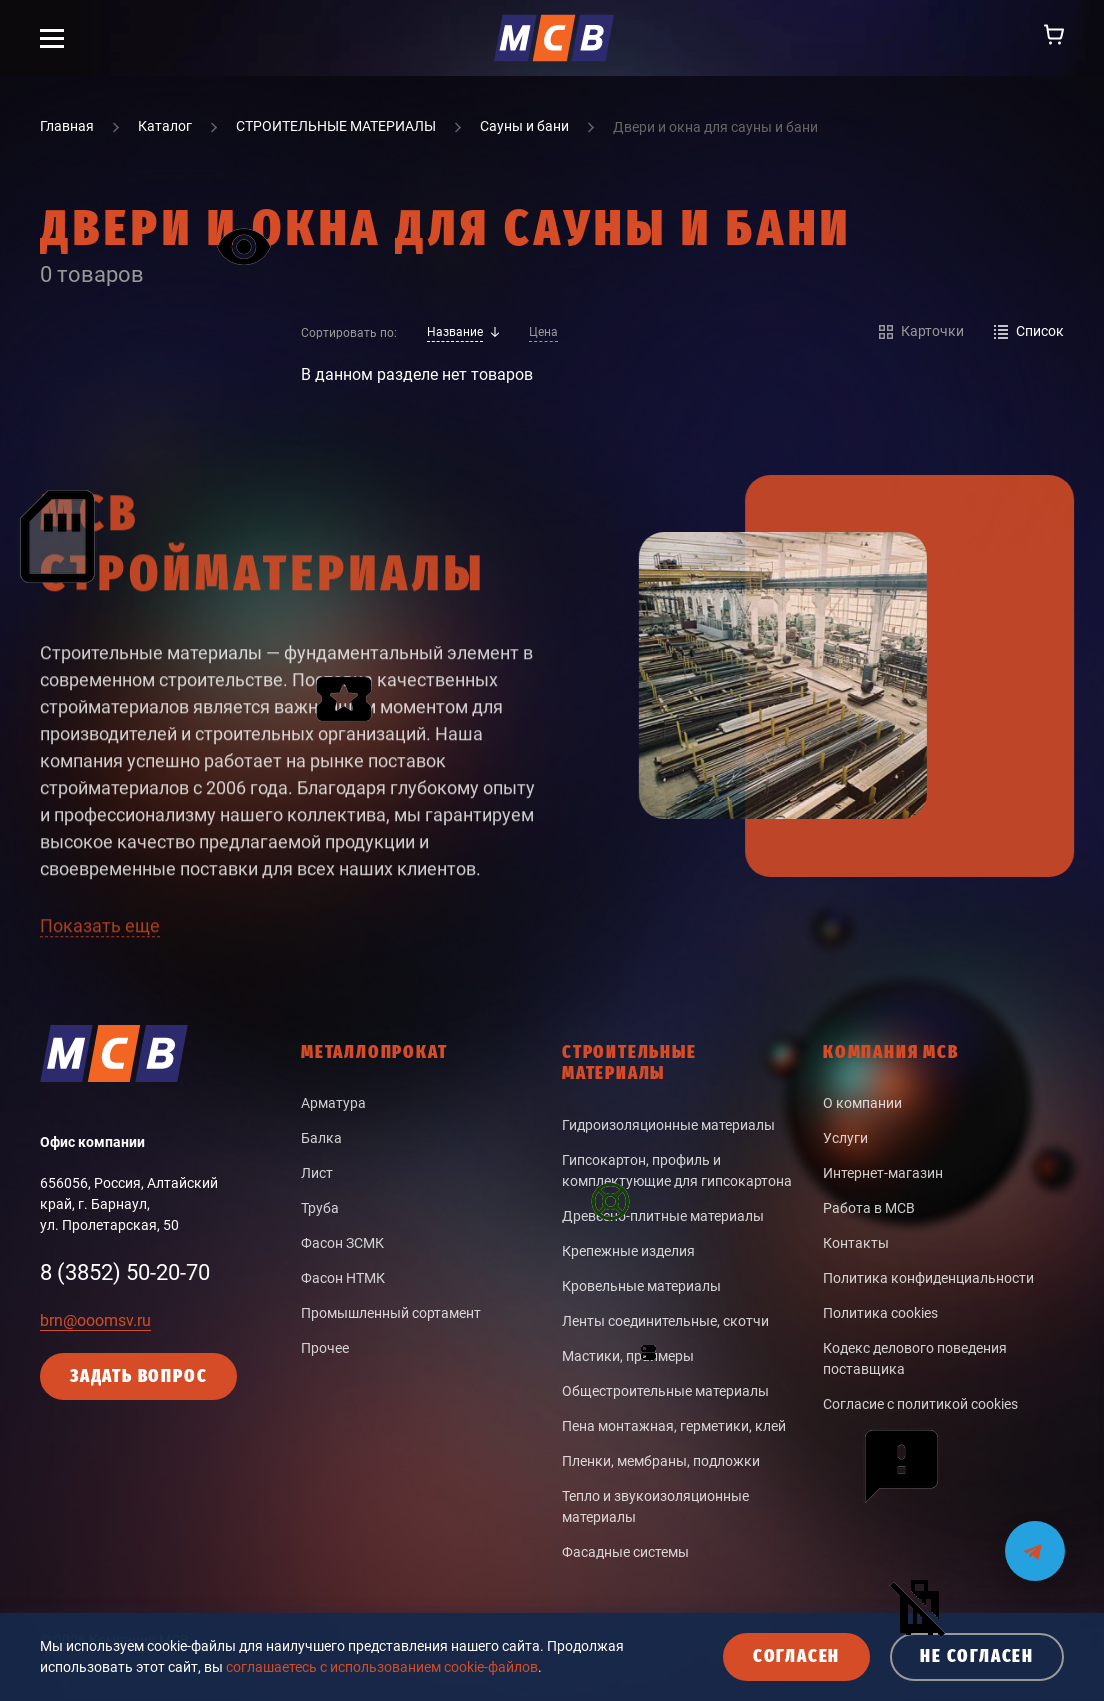 The width and height of the screenshot is (1104, 1701). I want to click on submit feedback or comments, so click(901, 1466).